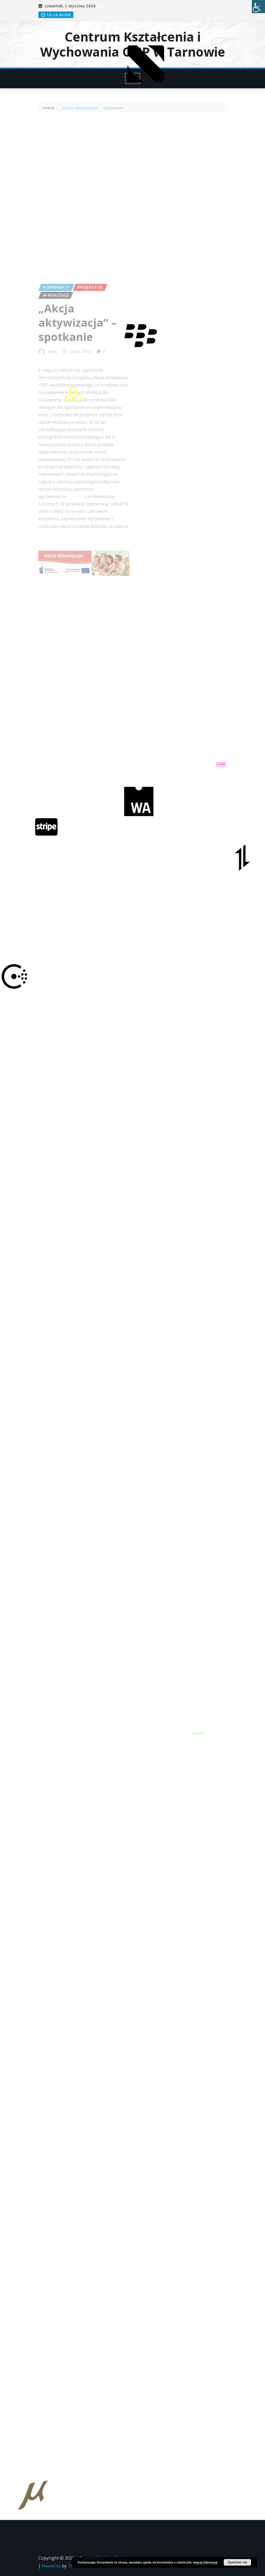 Image resolution: width=265 pixels, height=2576 pixels. Describe the element at coordinates (46, 827) in the screenshot. I see `pay with Stripe` at that location.